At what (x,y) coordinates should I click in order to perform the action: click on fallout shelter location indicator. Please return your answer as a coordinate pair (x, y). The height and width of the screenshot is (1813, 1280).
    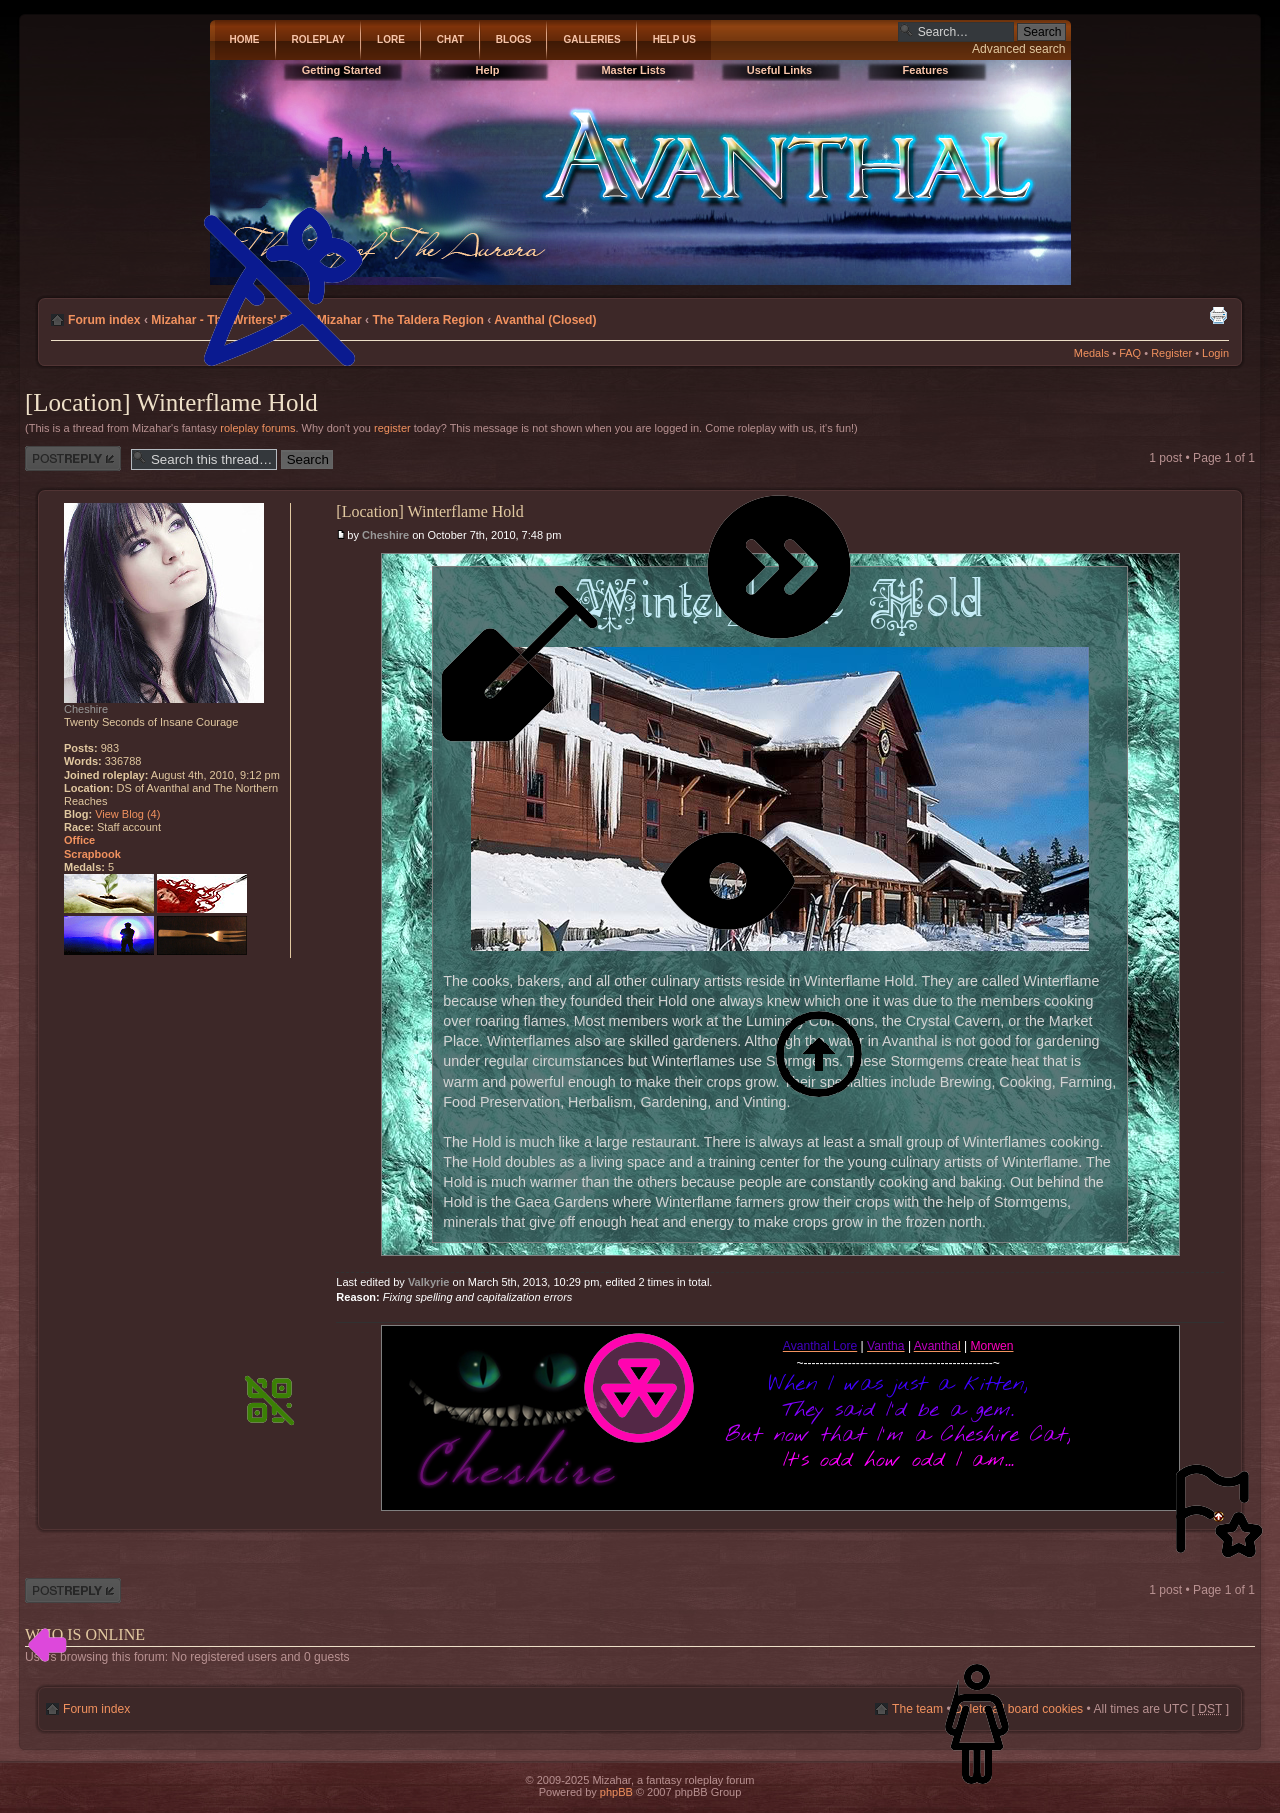
    Looking at the image, I should click on (639, 1388).